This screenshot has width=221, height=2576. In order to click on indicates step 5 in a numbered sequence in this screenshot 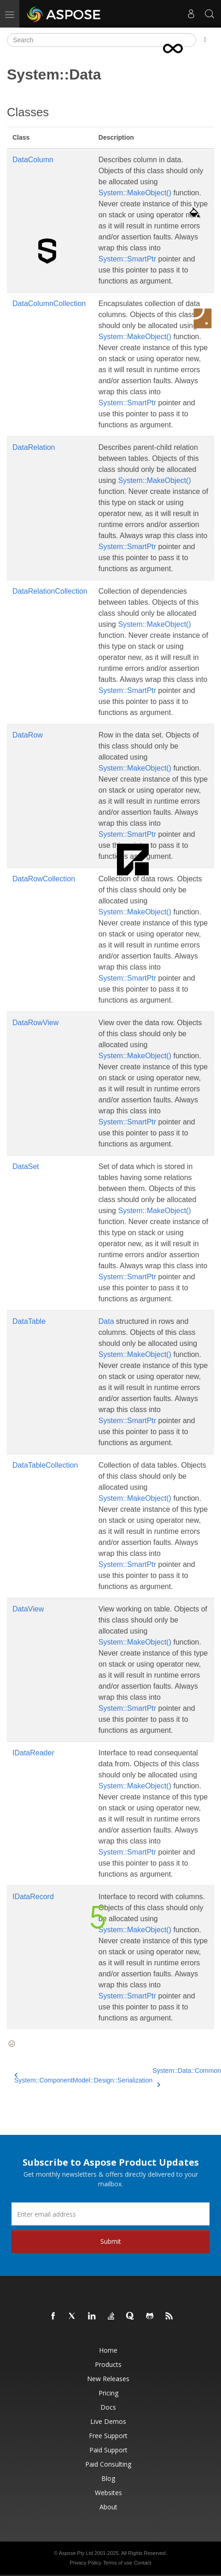, I will do `click(98, 1917)`.